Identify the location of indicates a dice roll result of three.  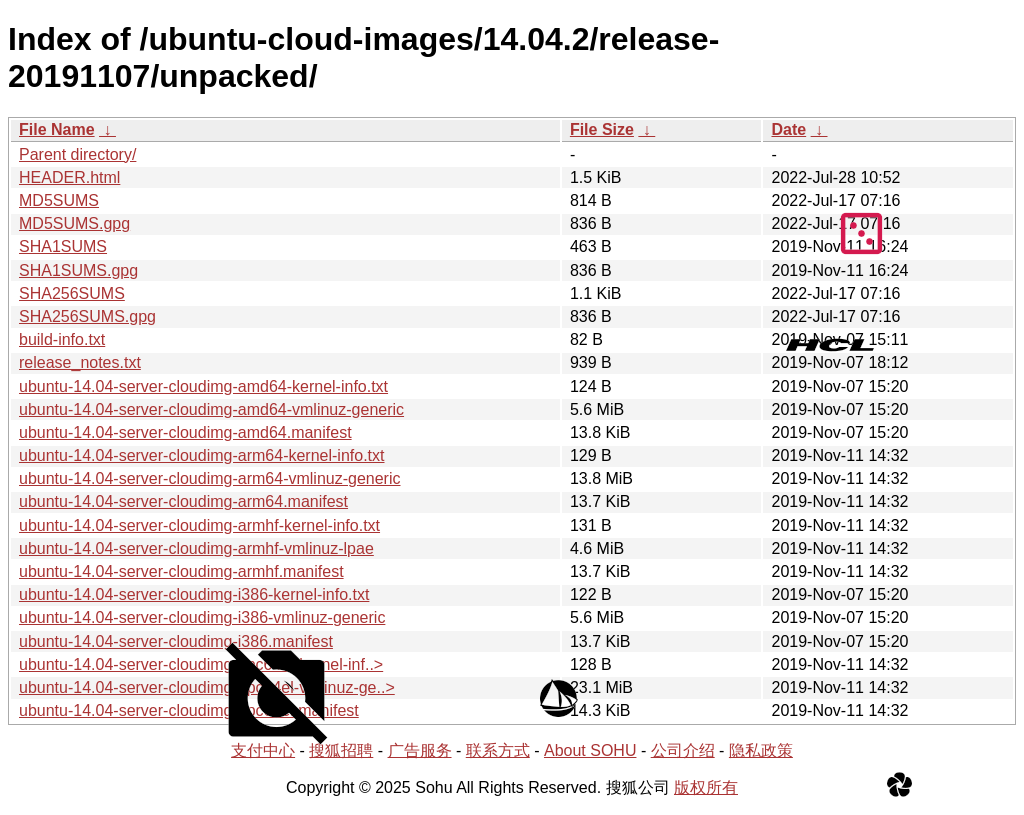
(861, 233).